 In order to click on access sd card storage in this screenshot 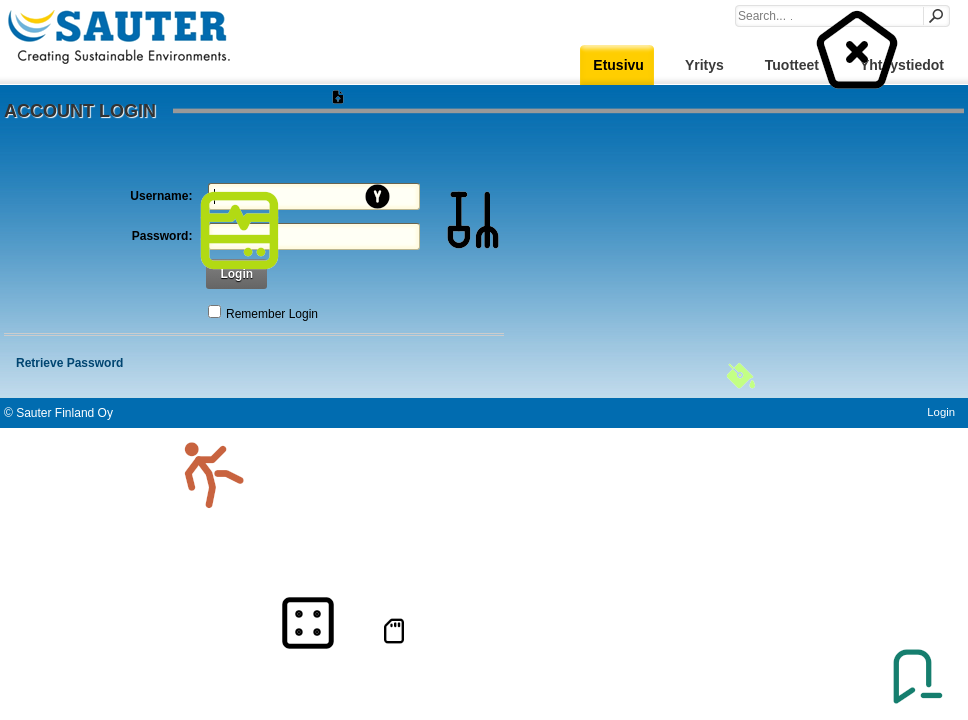, I will do `click(394, 631)`.